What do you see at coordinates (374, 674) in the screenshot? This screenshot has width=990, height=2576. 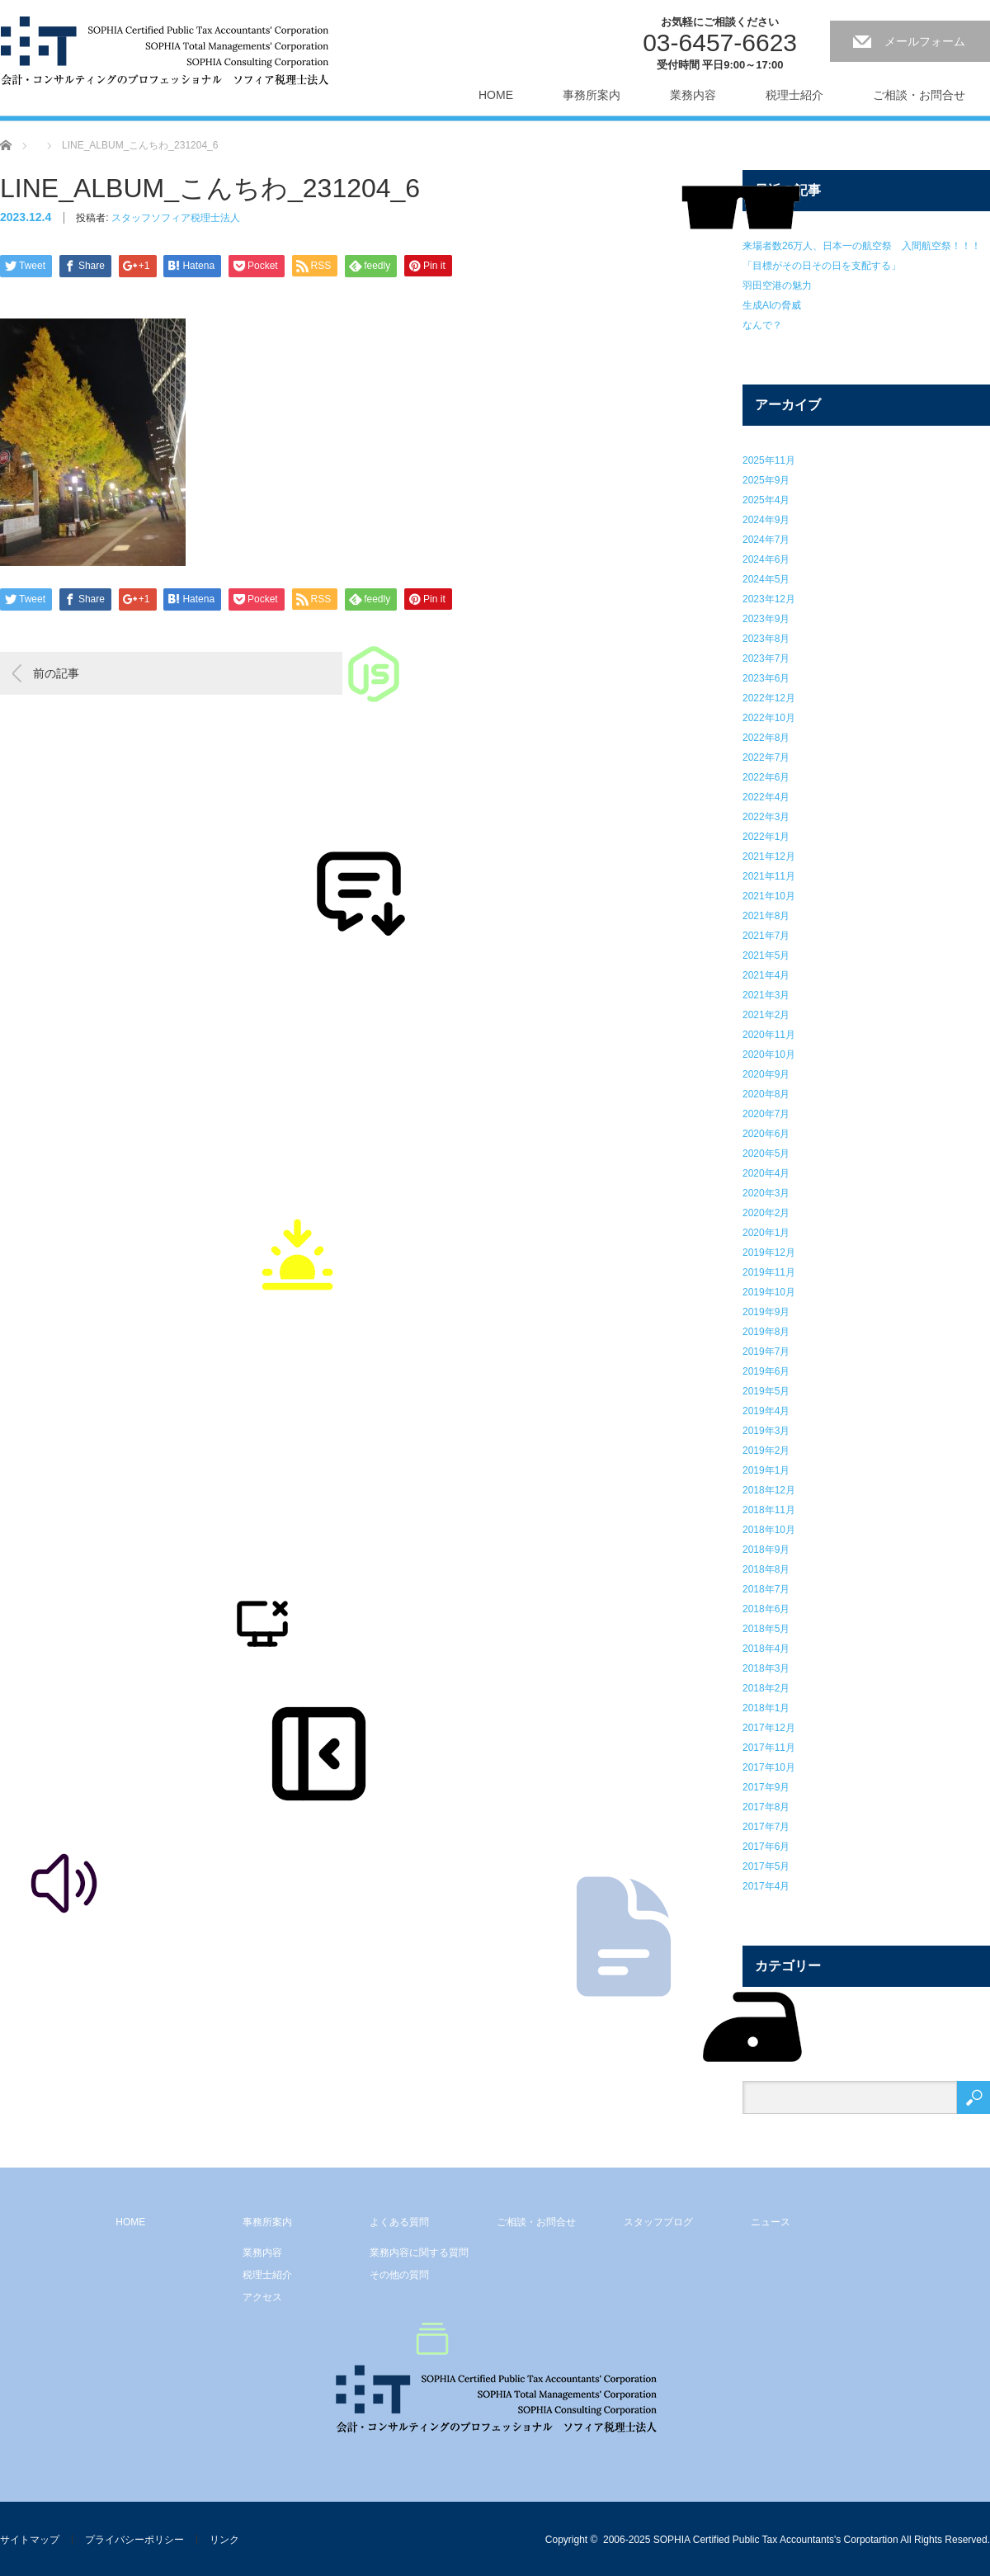 I see `indicates node.js technology or runtime environment` at bounding box center [374, 674].